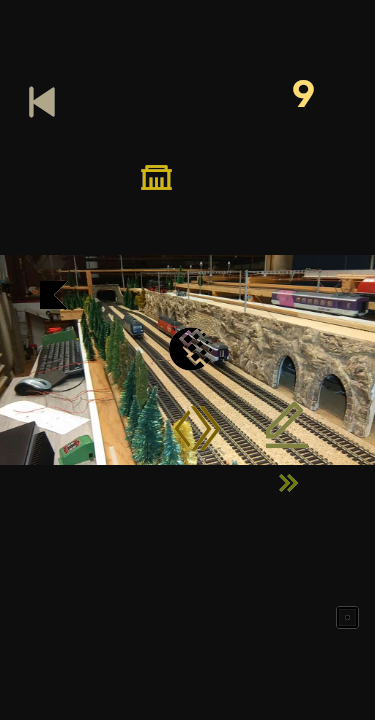 This screenshot has width=375, height=720. Describe the element at coordinates (41, 102) in the screenshot. I see `skip to previous track` at that location.